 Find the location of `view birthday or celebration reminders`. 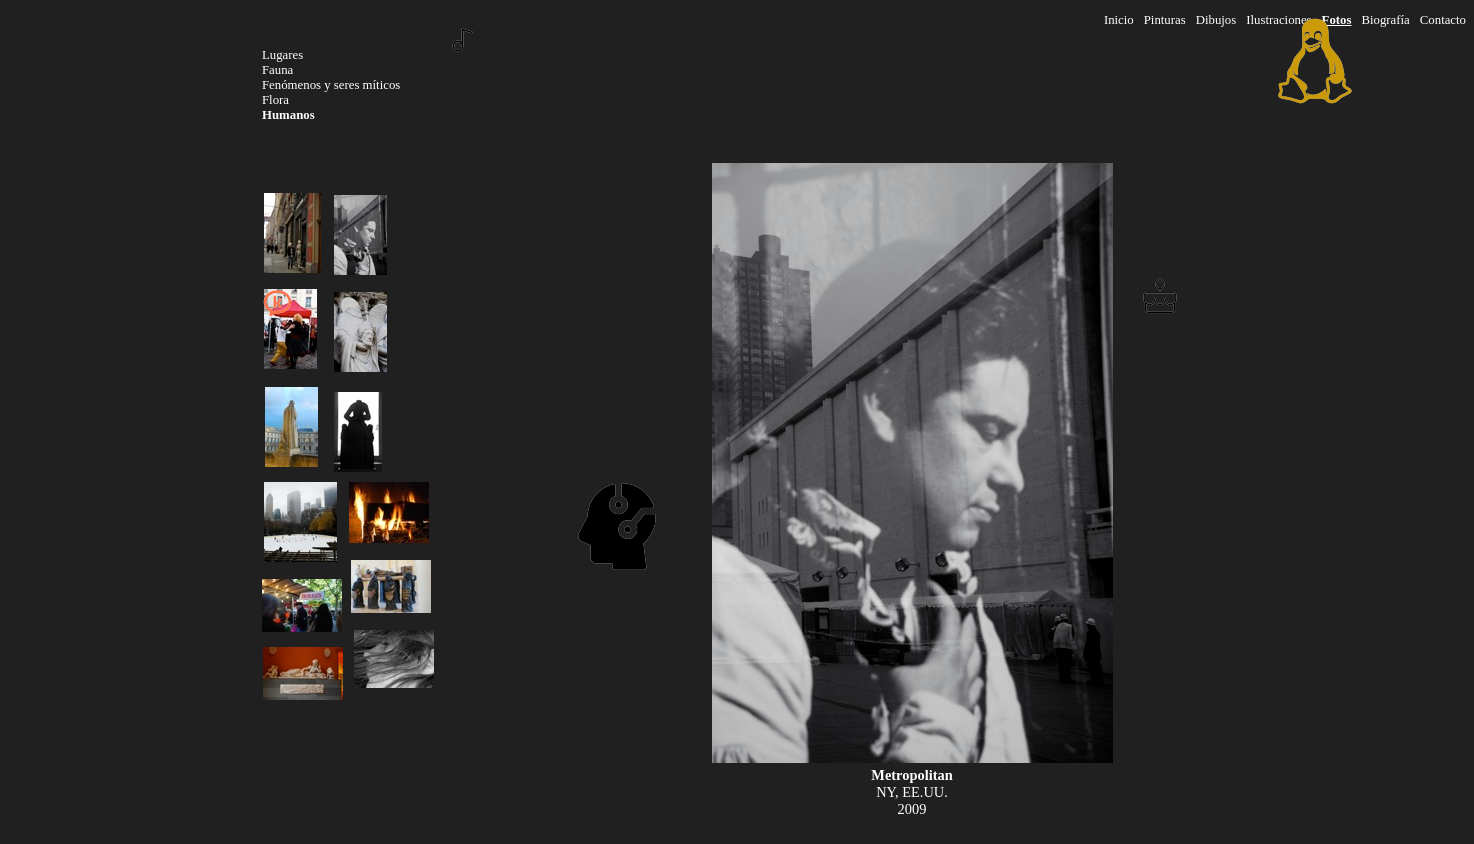

view birthday or celebration reminders is located at coordinates (1160, 298).